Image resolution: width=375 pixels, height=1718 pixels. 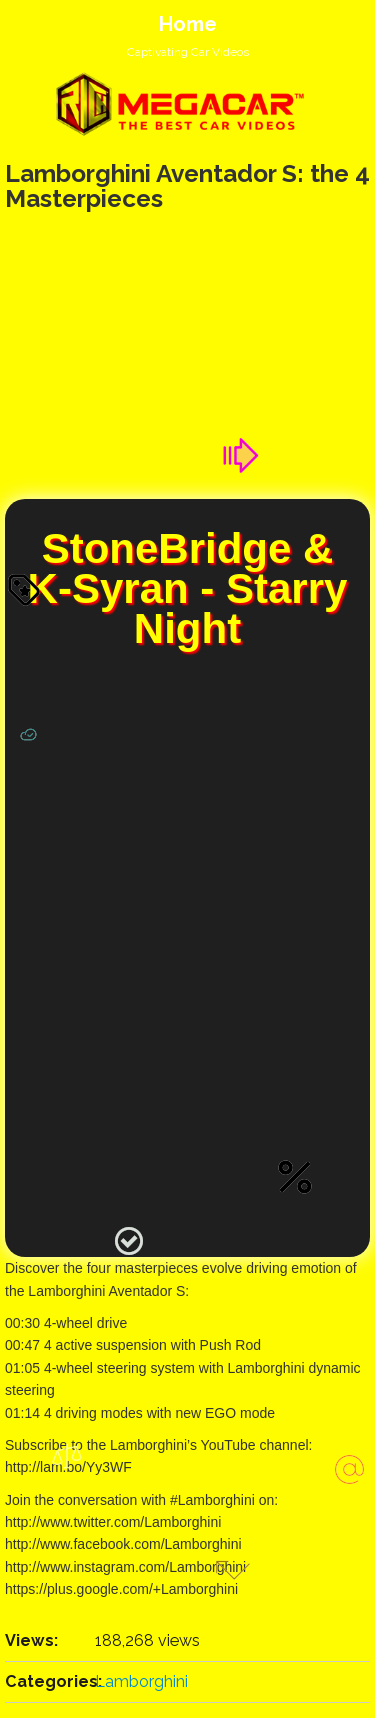 I want to click on view discount or sale pricing, so click(x=295, y=1177).